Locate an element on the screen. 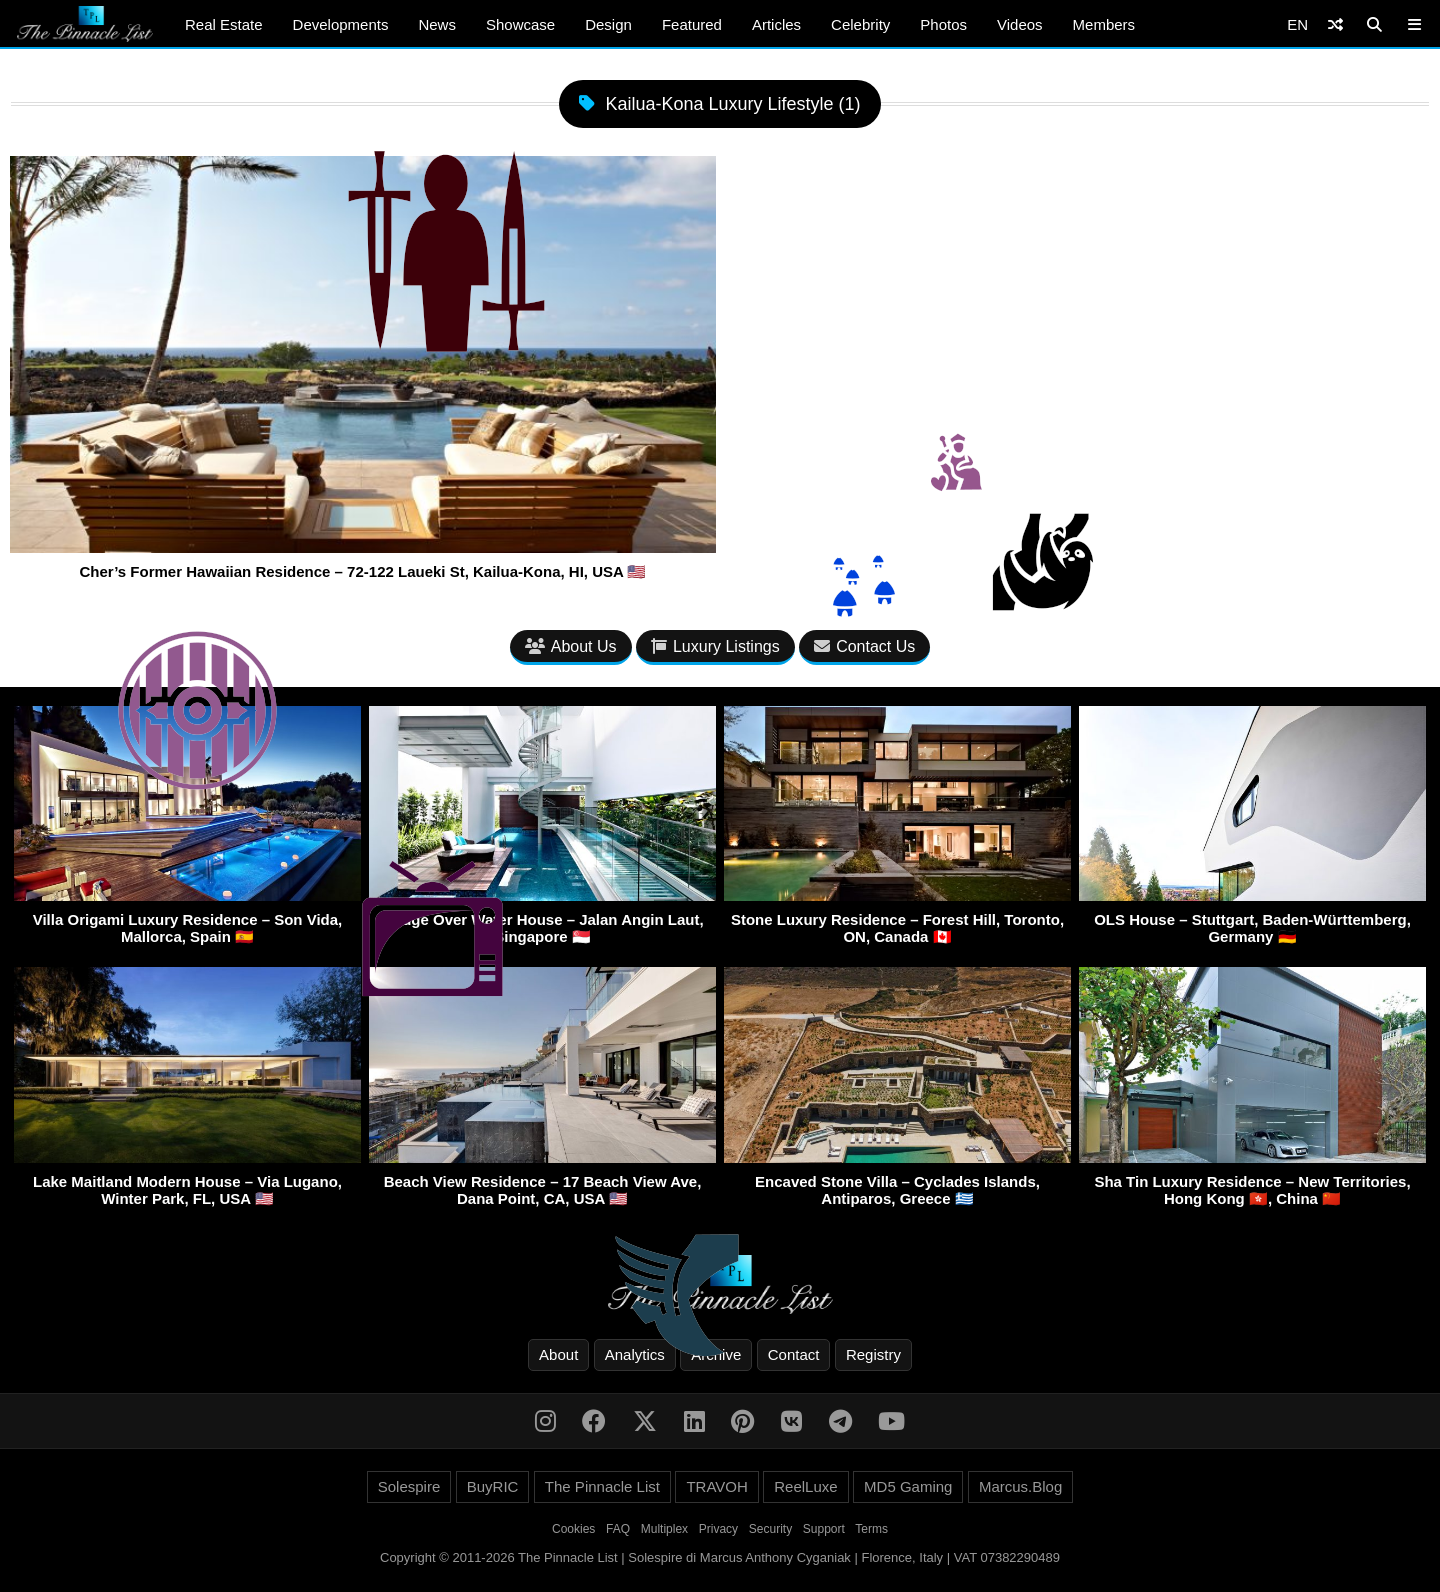 The image size is (1440, 1592). sloth character or mascot icon is located at coordinates (1043, 562).